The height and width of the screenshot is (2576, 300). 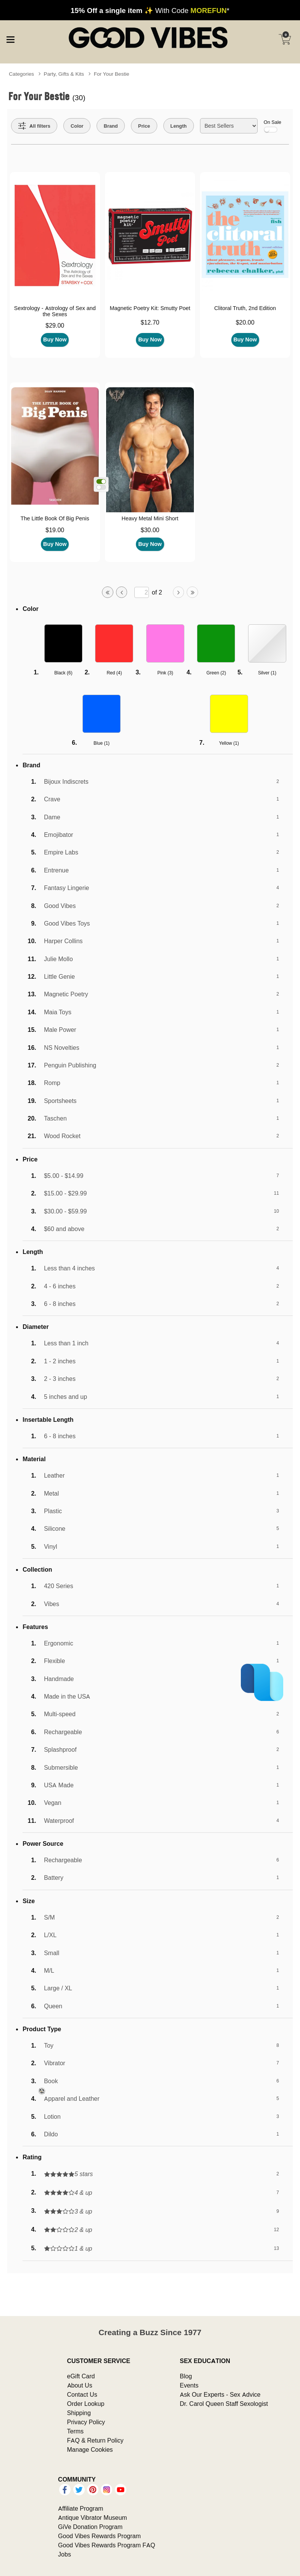 What do you see at coordinates (42, 2091) in the screenshot?
I see `check for available software updates` at bounding box center [42, 2091].